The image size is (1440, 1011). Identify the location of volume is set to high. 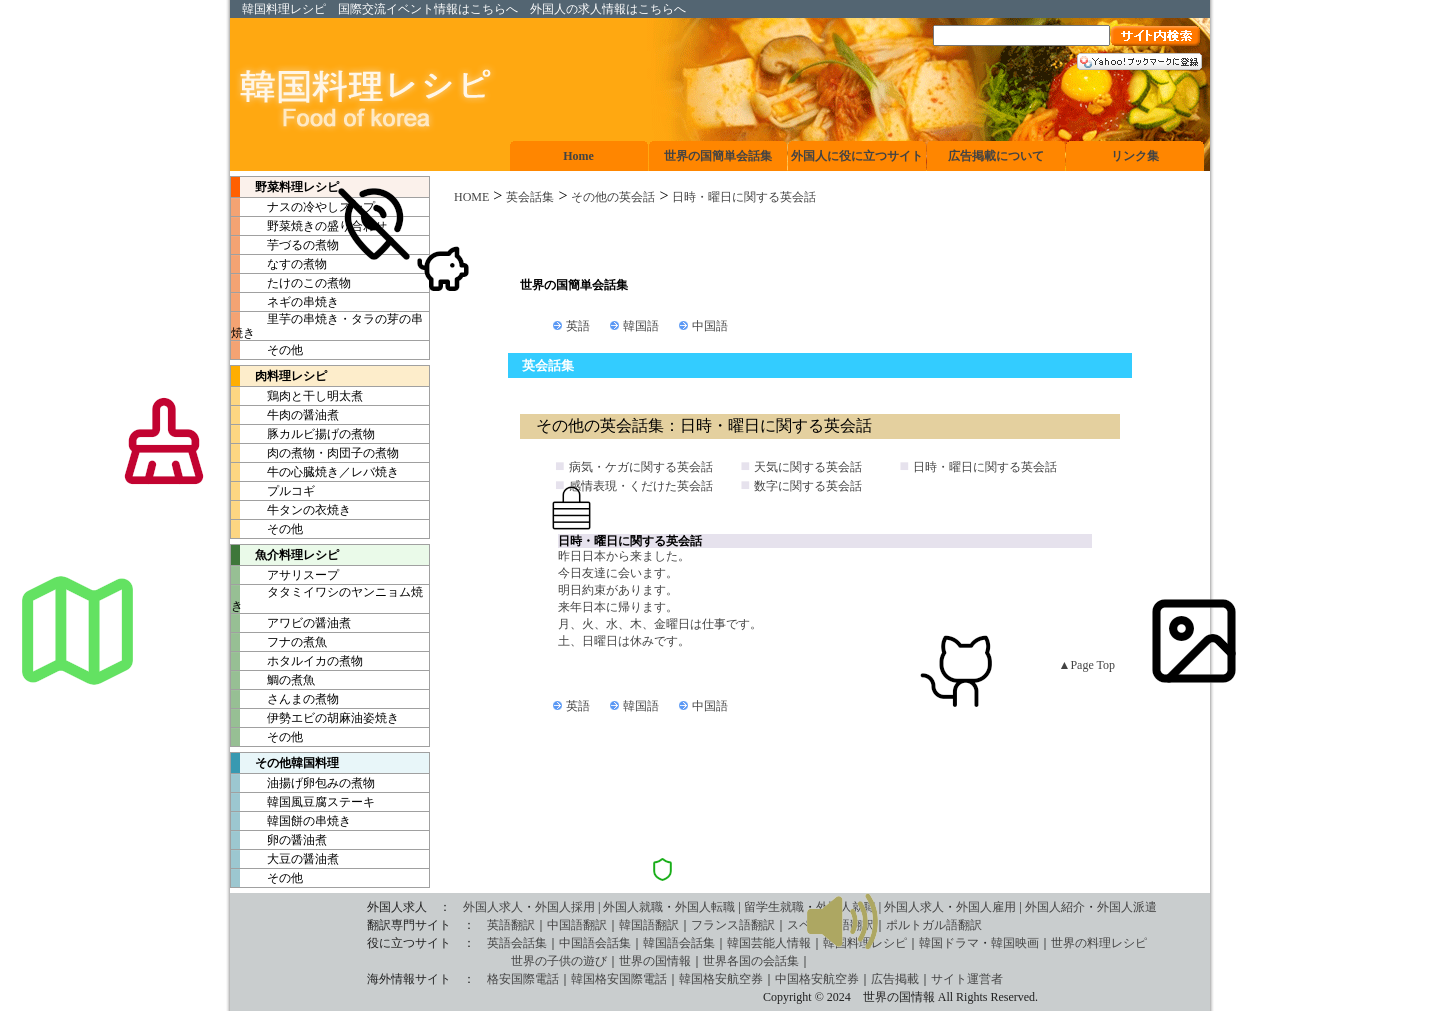
(842, 921).